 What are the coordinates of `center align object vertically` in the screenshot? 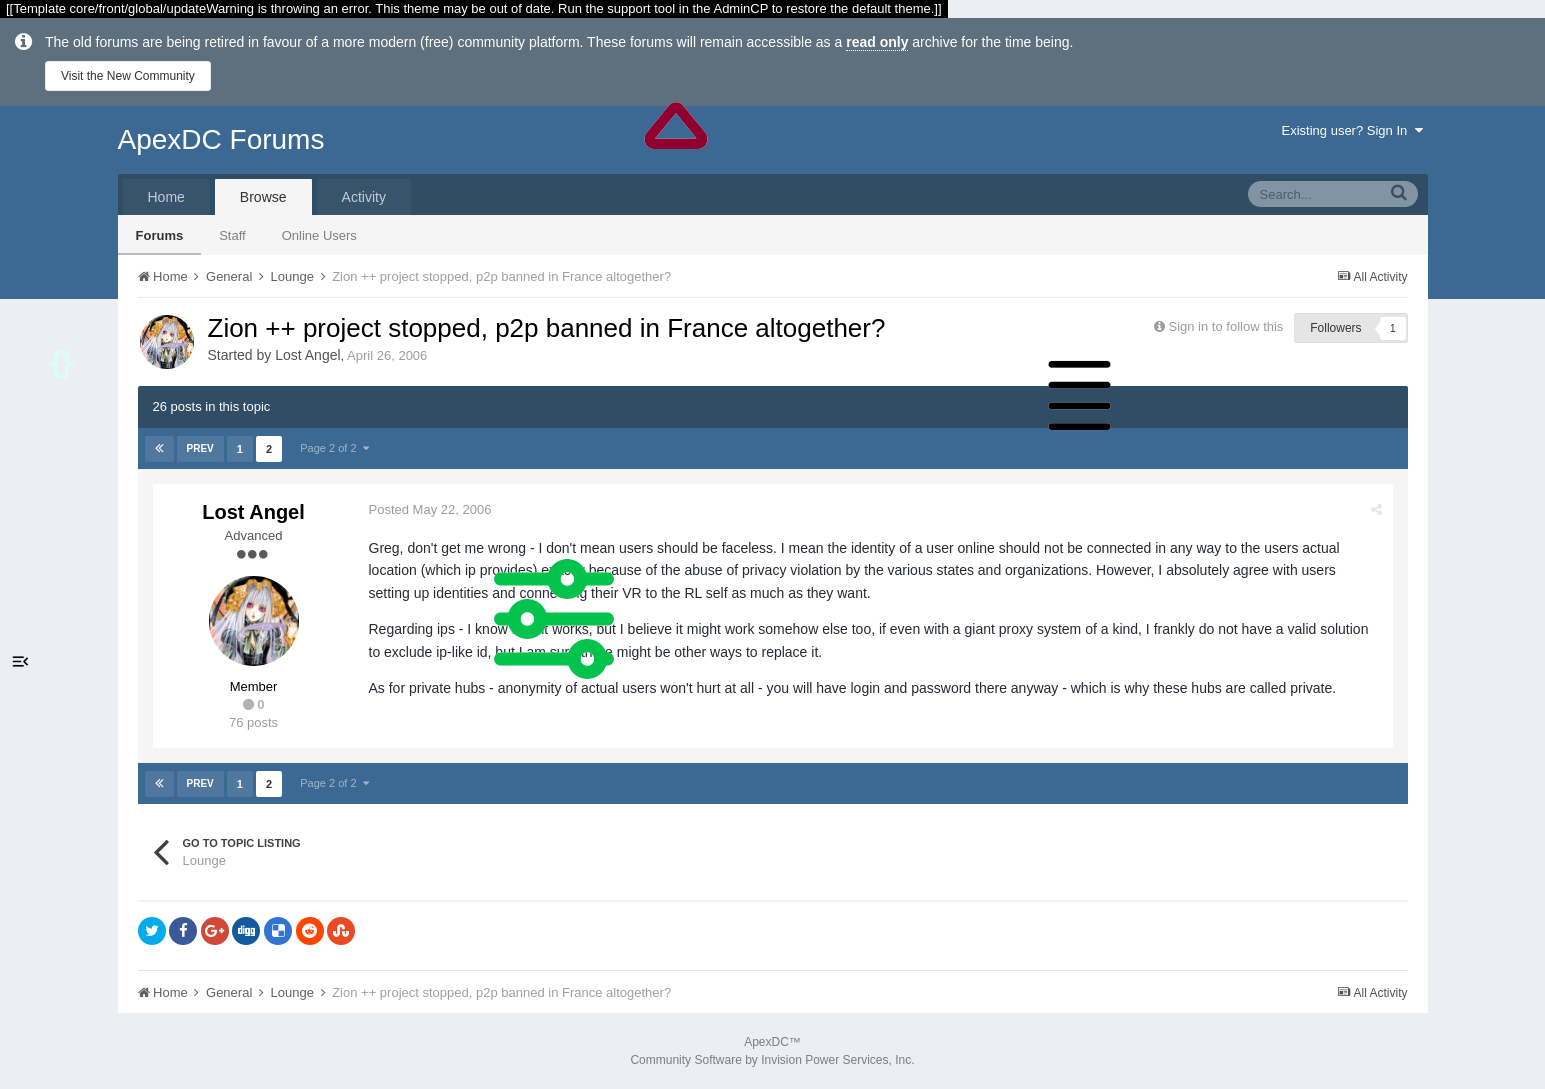 It's located at (61, 364).